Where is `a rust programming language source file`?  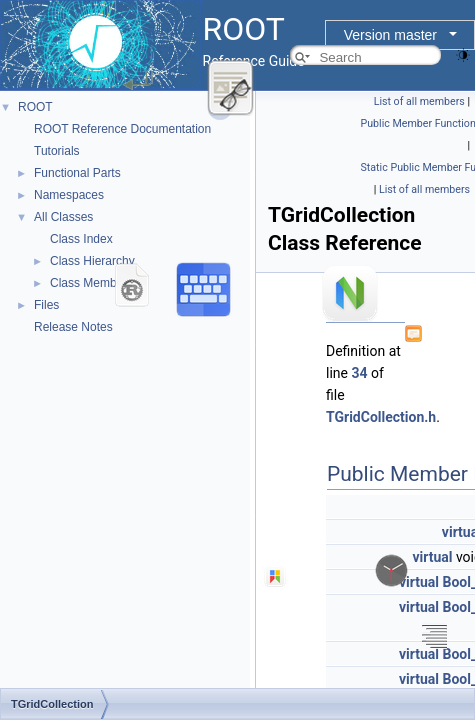 a rust programming language source file is located at coordinates (132, 285).